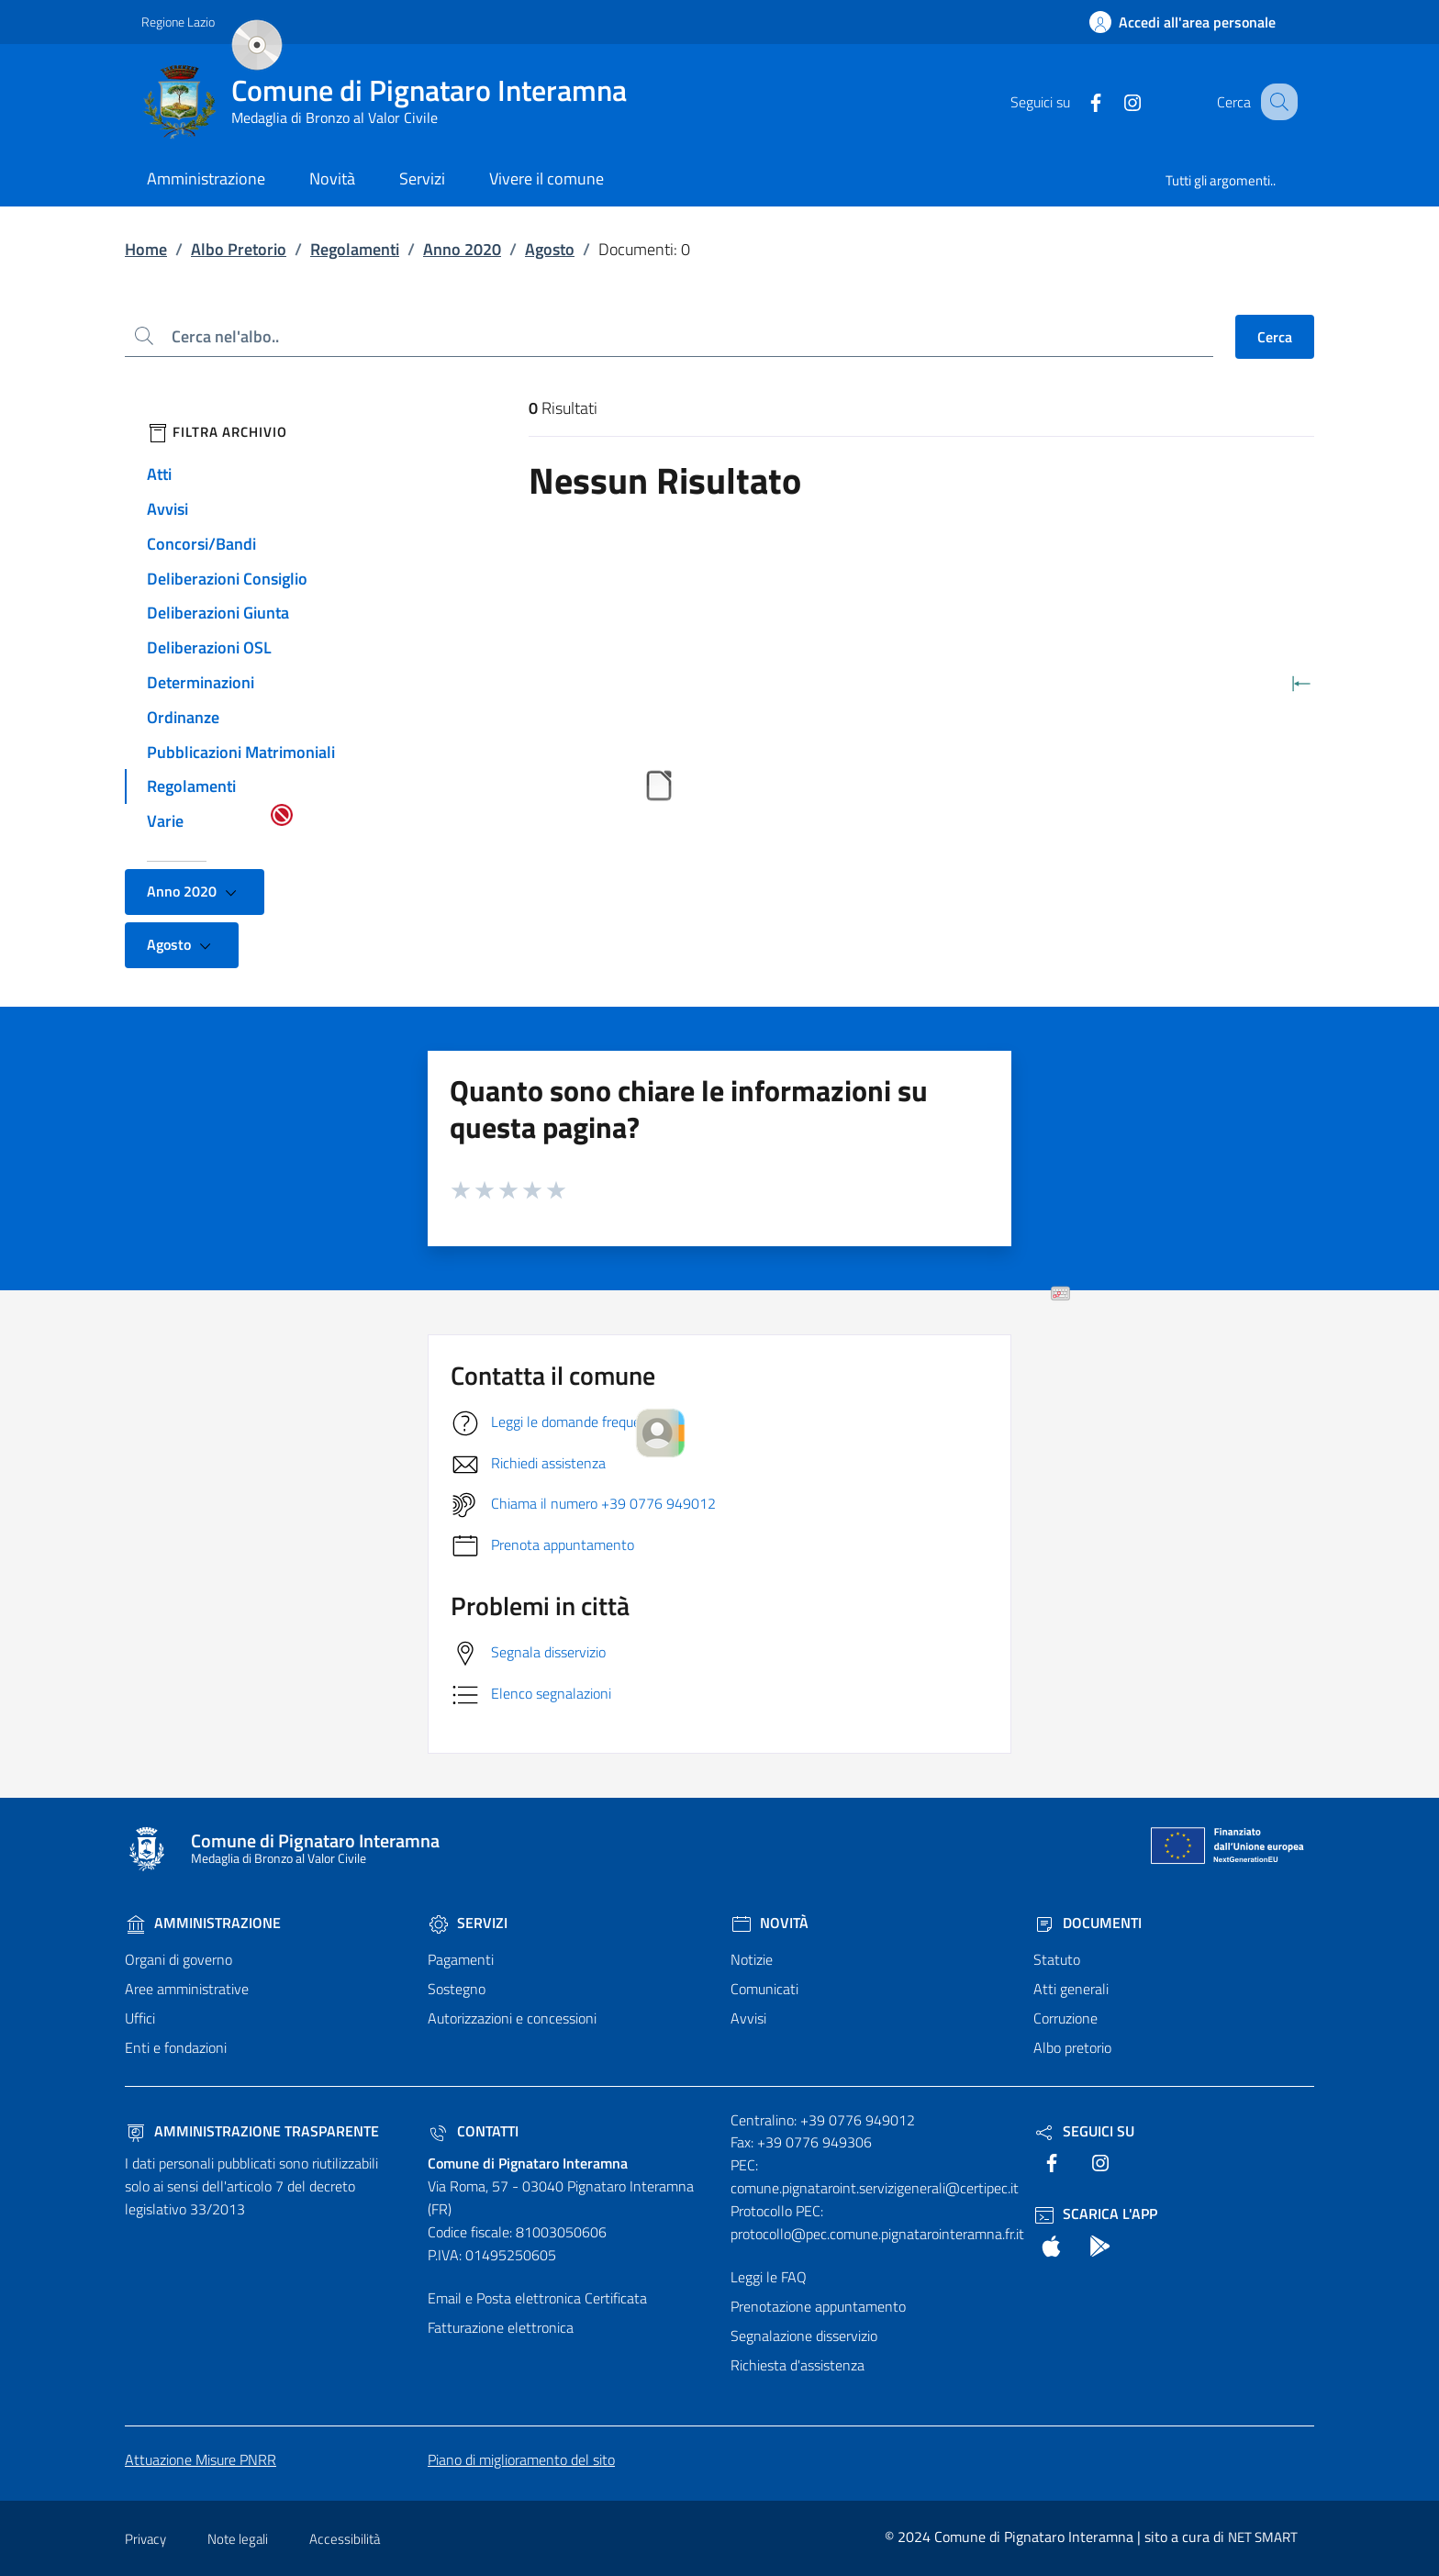  I want to click on open libreoffice suite, so click(659, 786).